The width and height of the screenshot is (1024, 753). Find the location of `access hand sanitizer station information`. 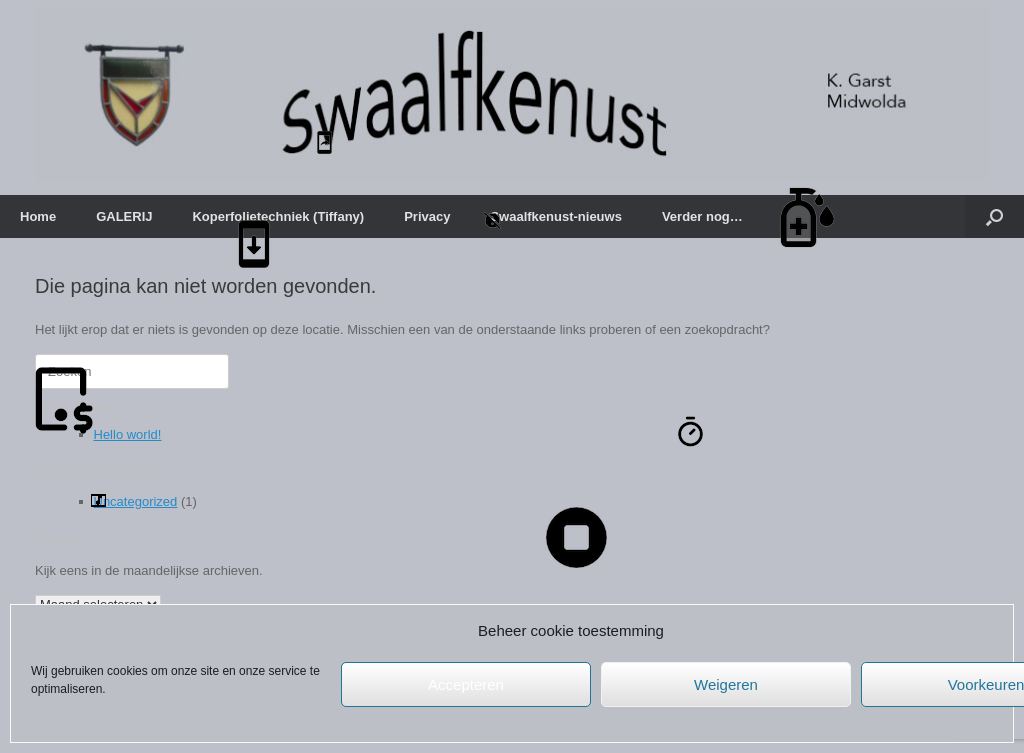

access hand sanitizer station information is located at coordinates (804, 217).